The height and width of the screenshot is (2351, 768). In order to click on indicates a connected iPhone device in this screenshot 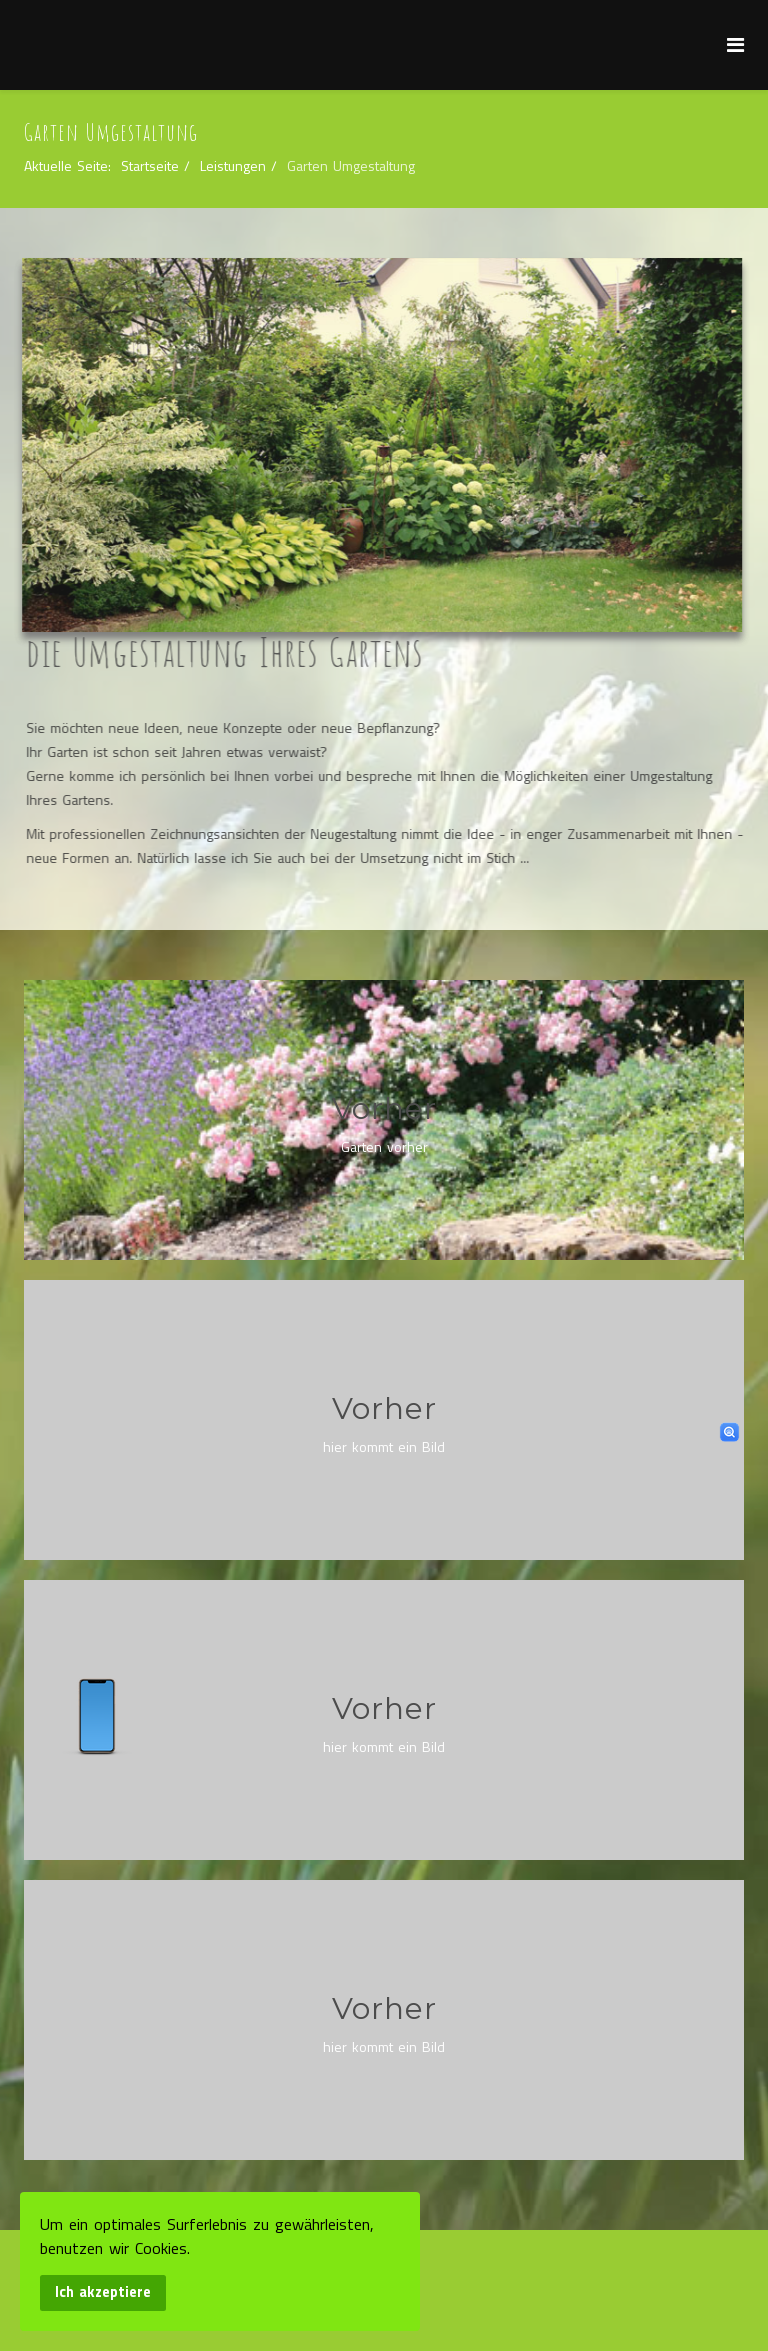, I will do `click(97, 1717)`.